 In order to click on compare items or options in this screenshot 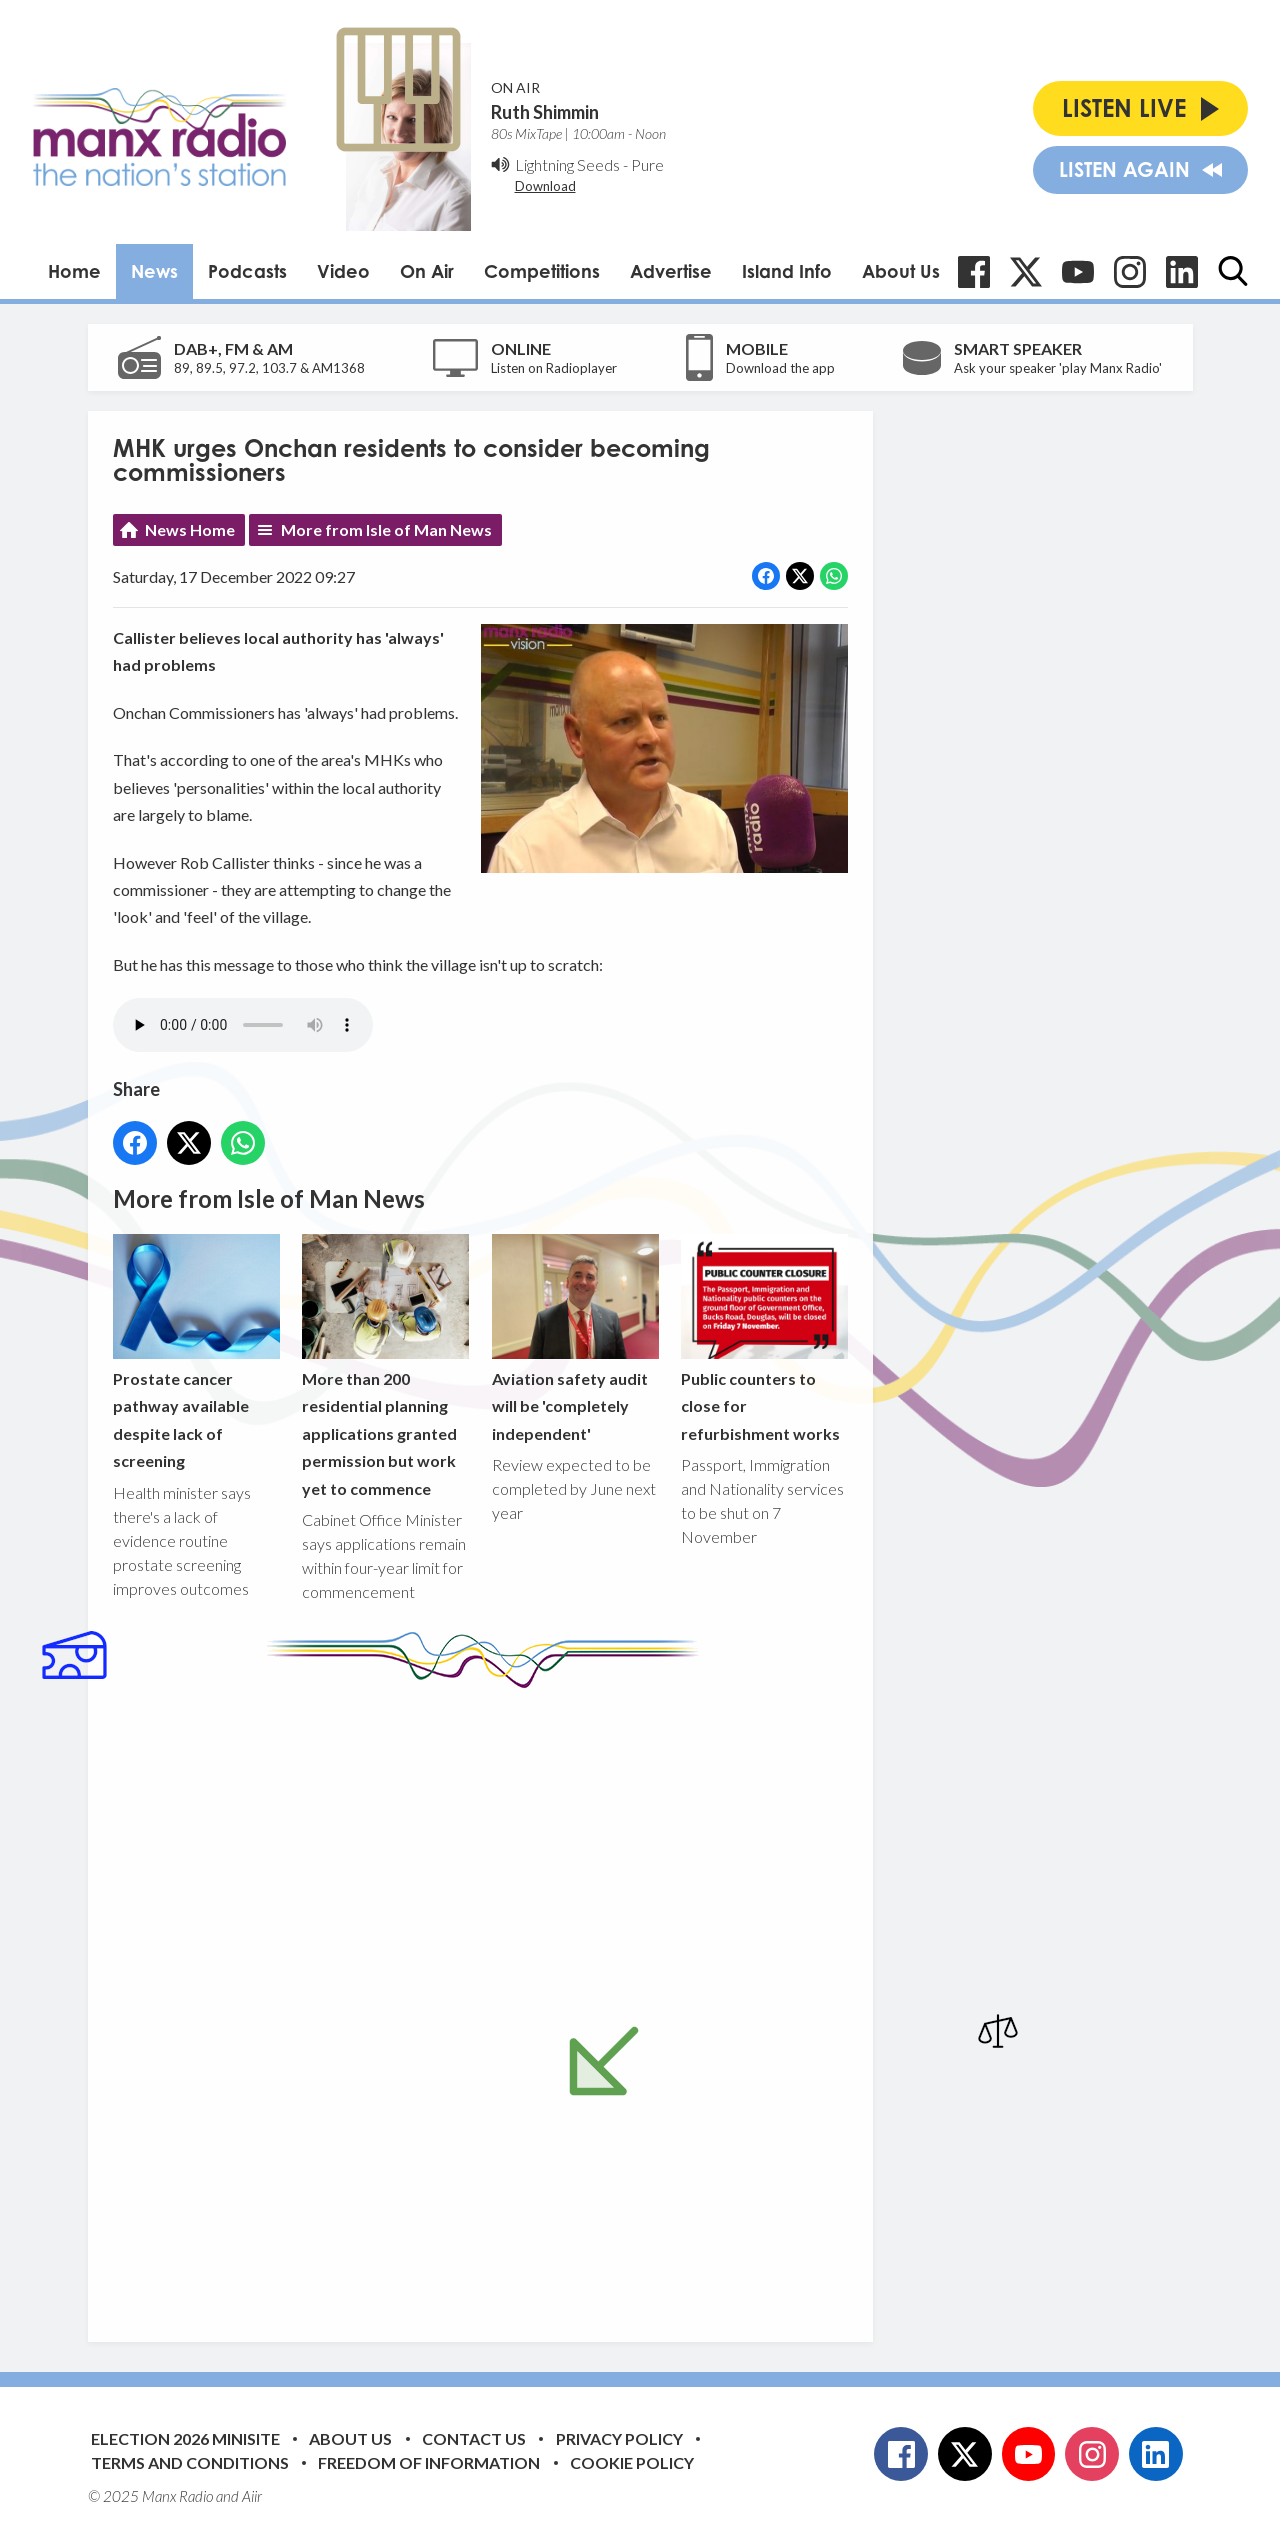, I will do `click(998, 2031)`.